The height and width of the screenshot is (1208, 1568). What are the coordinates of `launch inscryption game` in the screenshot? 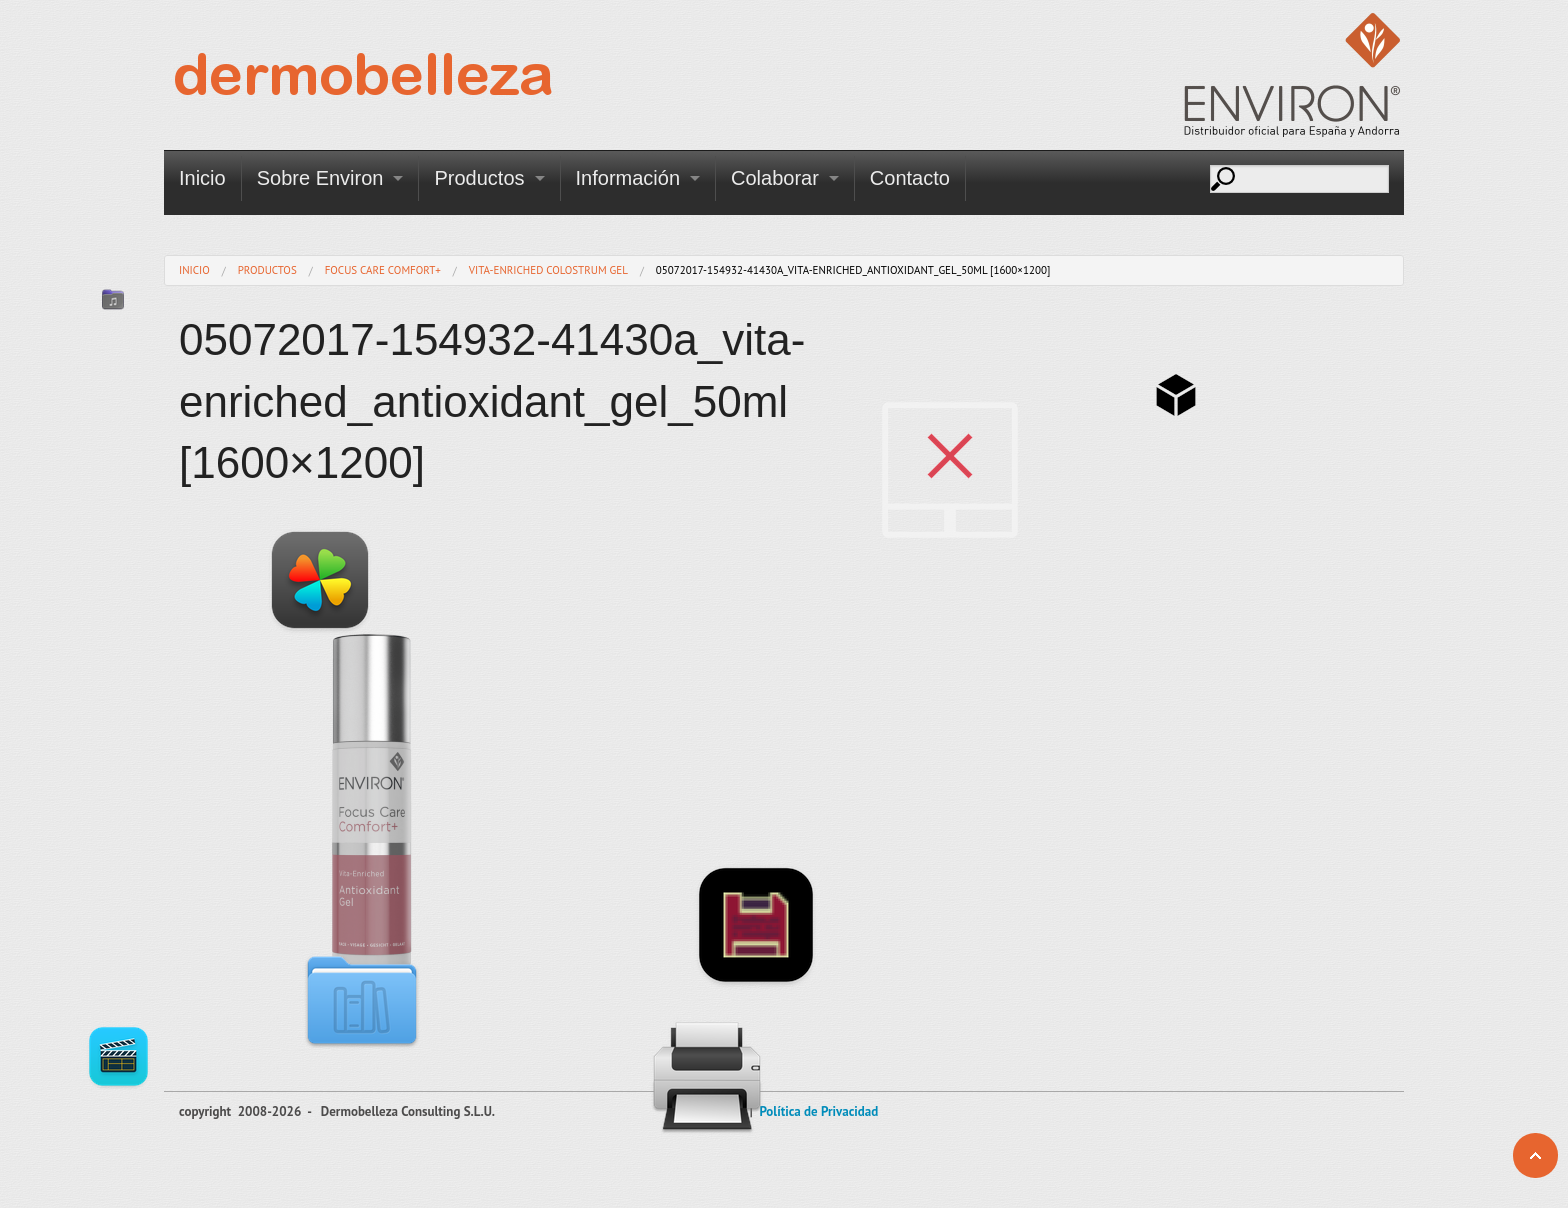 It's located at (756, 925).